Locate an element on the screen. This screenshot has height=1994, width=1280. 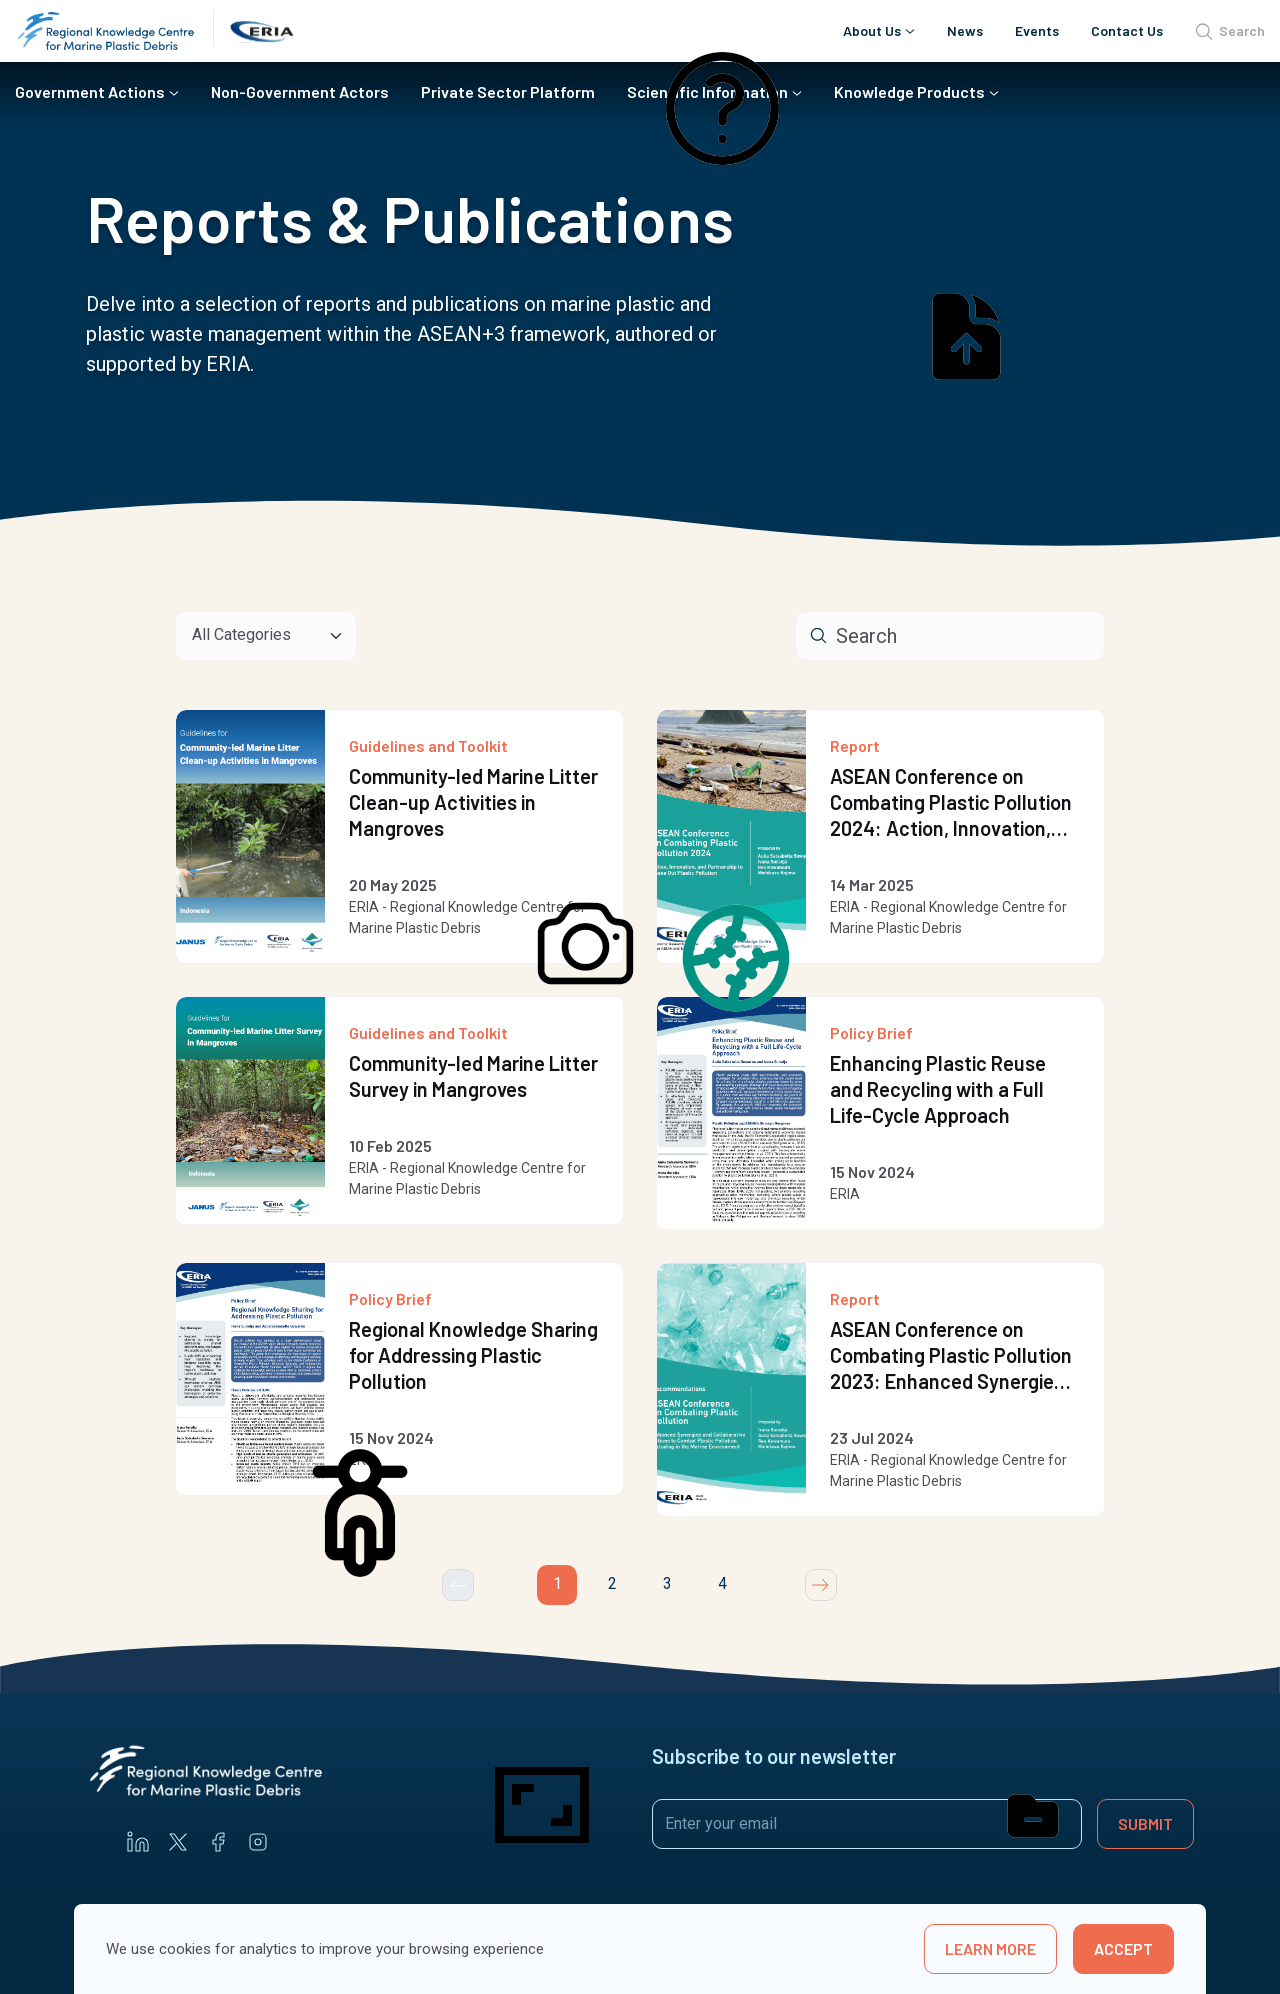
access help or support information is located at coordinates (722, 108).